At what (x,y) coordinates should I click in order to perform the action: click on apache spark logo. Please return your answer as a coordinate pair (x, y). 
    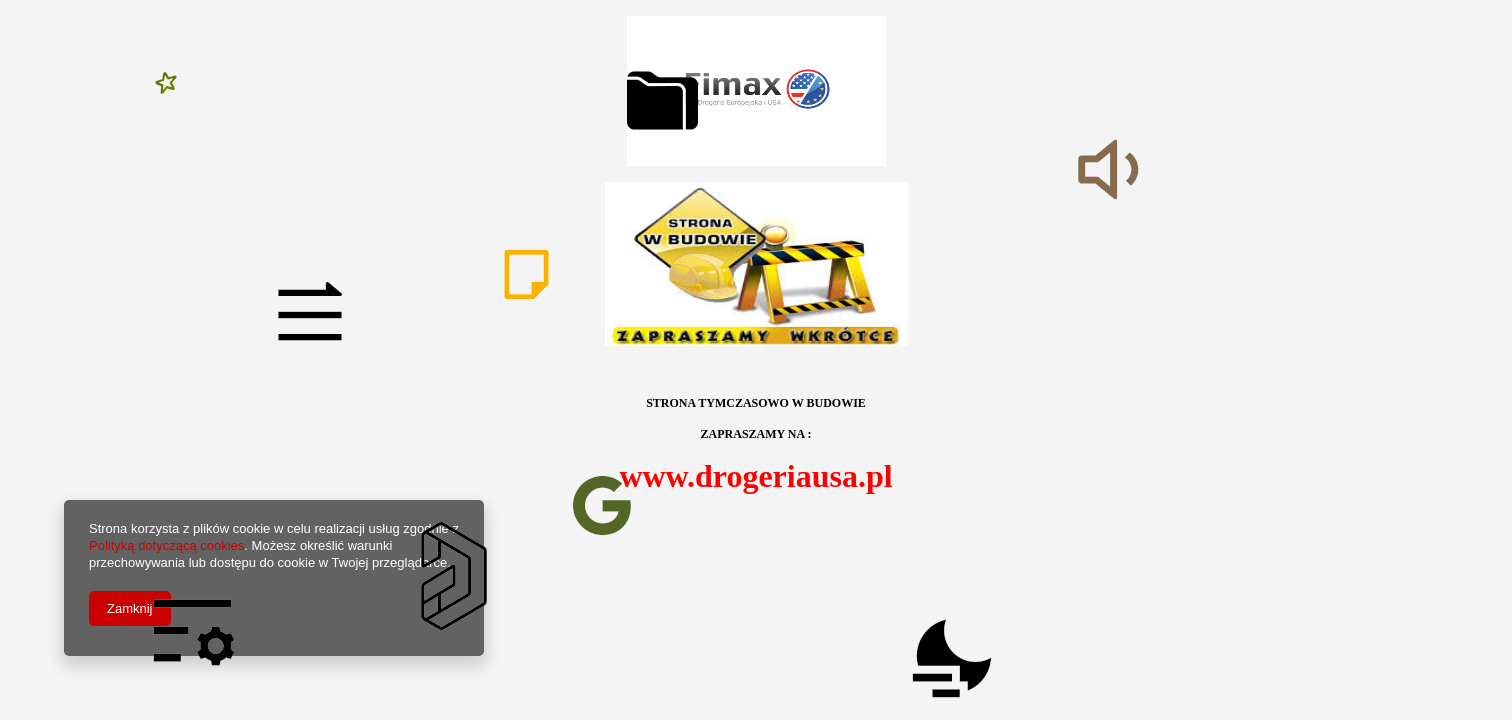
    Looking at the image, I should click on (166, 83).